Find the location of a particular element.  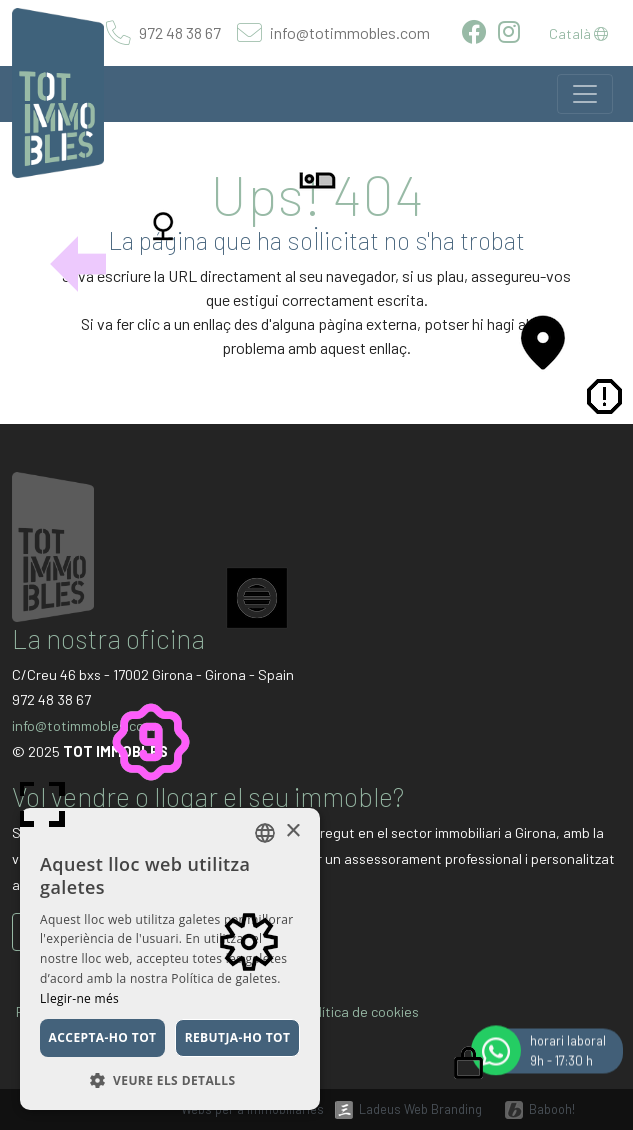

indicates rank or position number 9 is located at coordinates (151, 742).